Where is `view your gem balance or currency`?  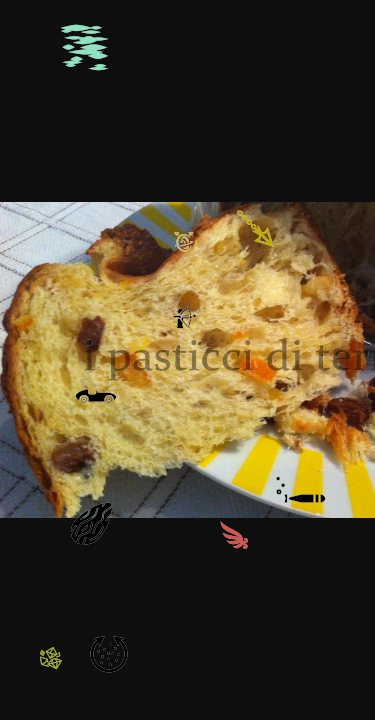 view your gem balance or currency is located at coordinates (51, 658).